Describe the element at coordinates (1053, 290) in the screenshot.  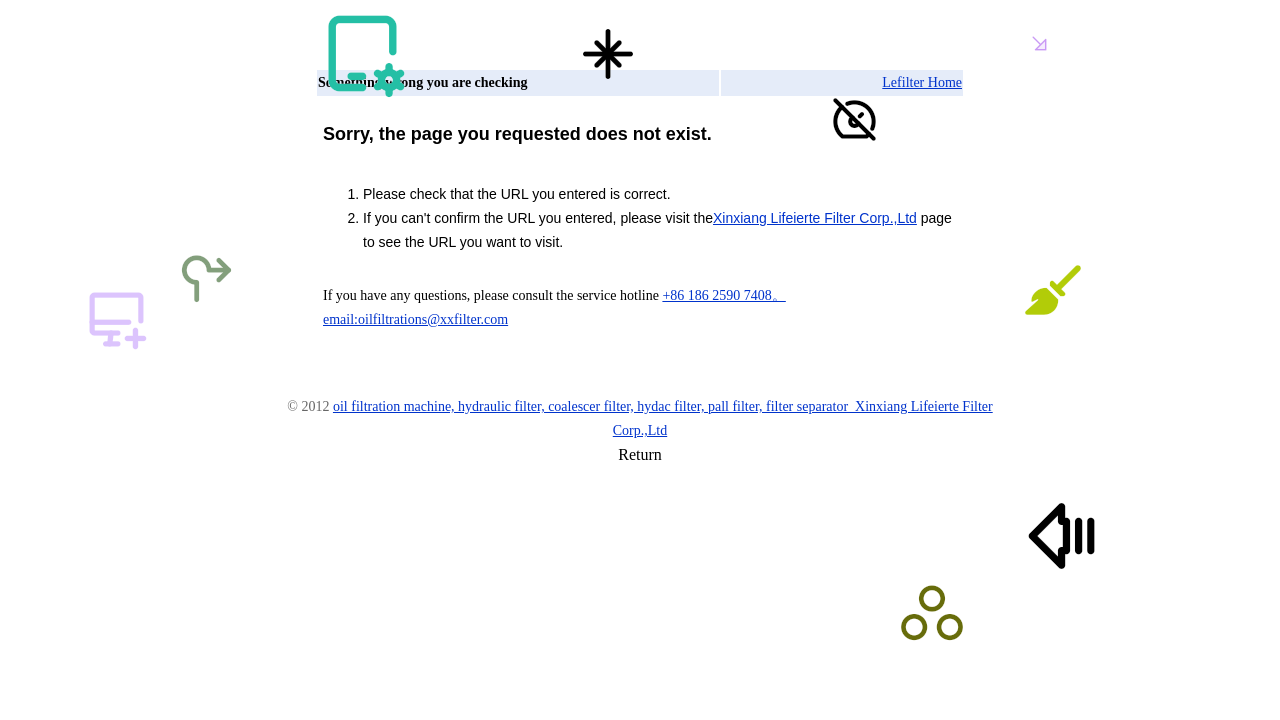
I see `clear or clean up items` at that location.